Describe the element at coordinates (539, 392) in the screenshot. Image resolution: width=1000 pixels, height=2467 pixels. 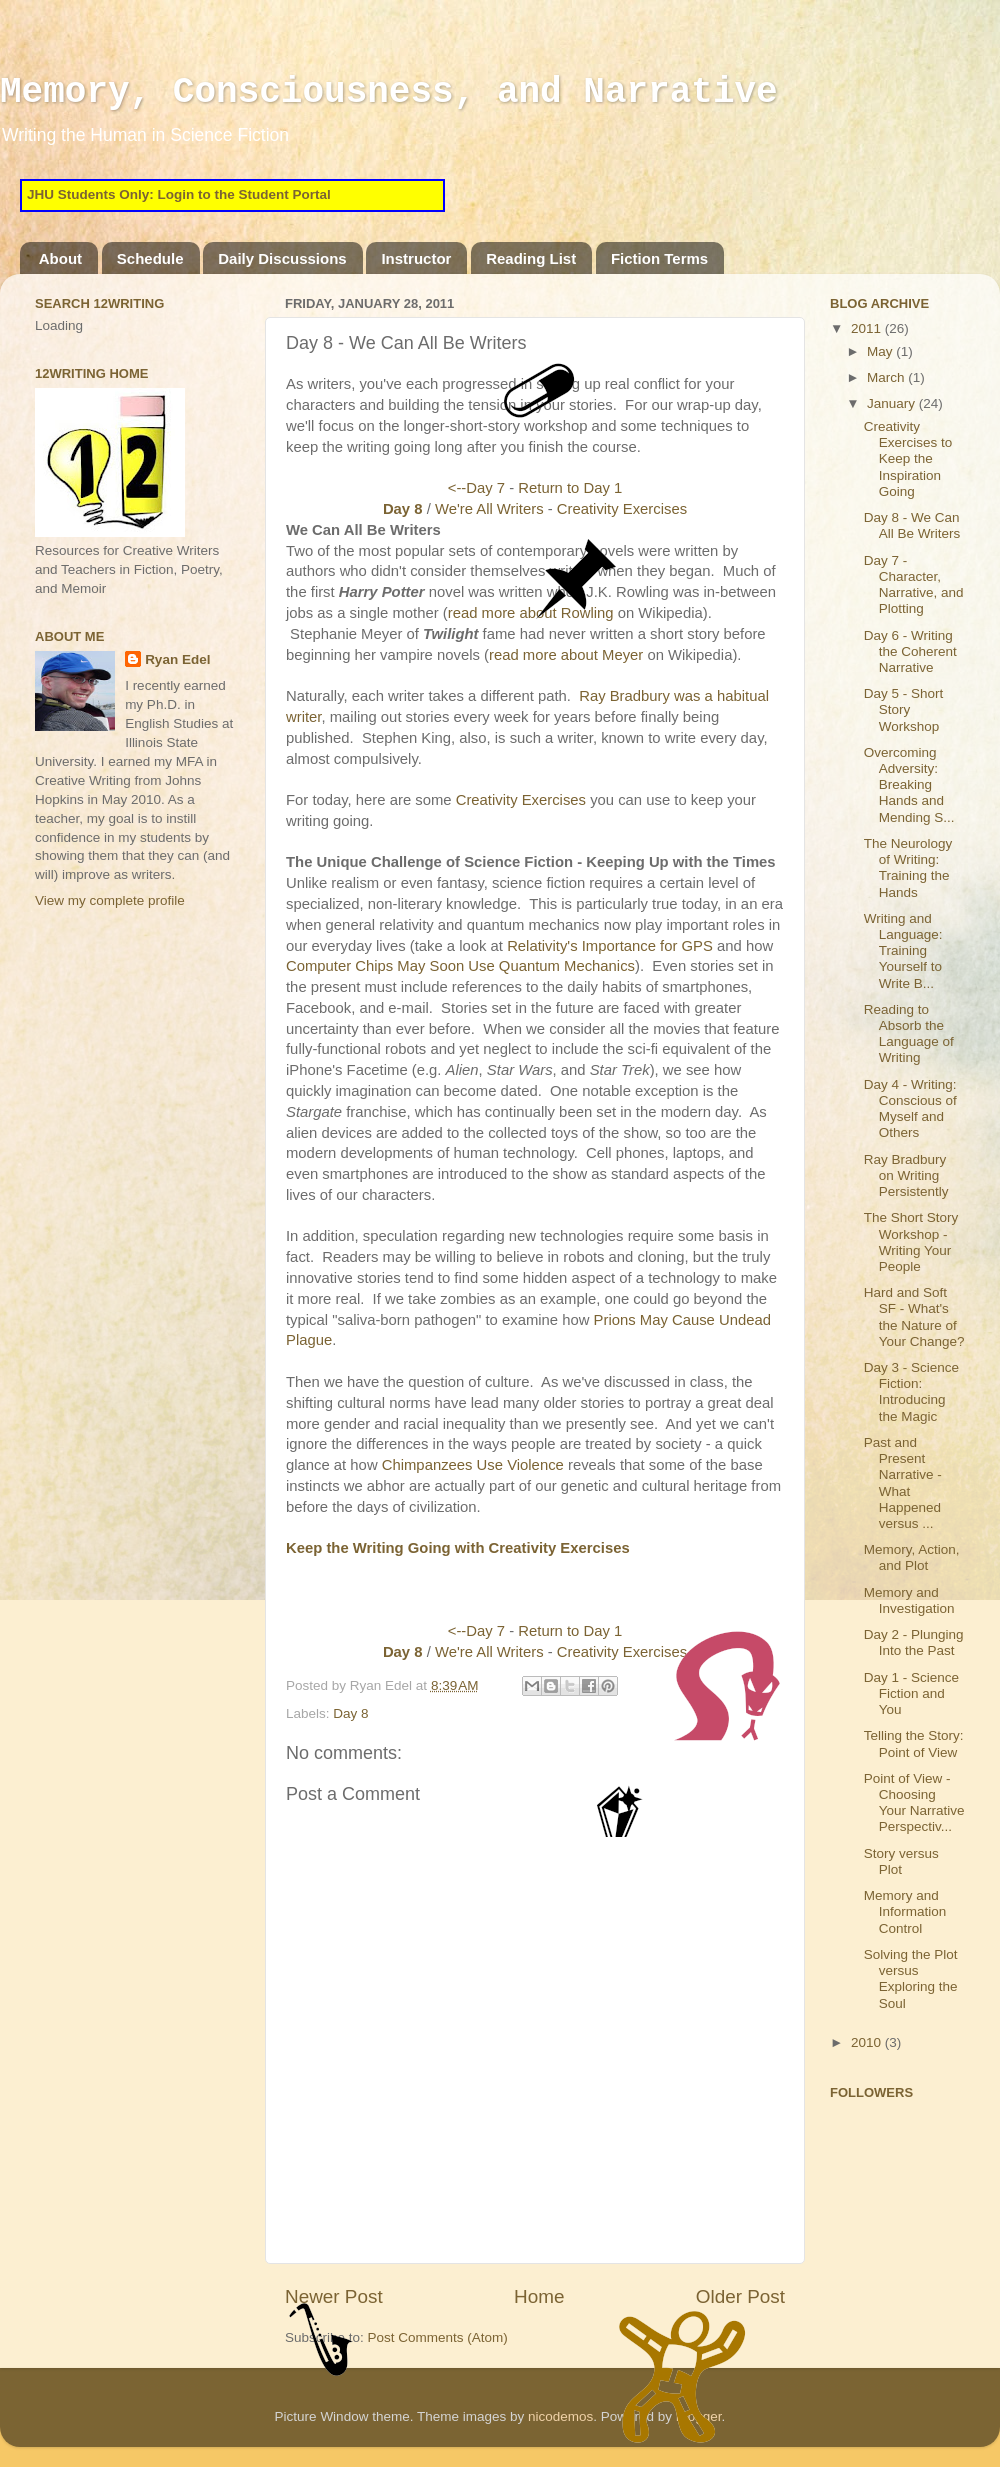
I see `access medication reminders or health tracking` at that location.